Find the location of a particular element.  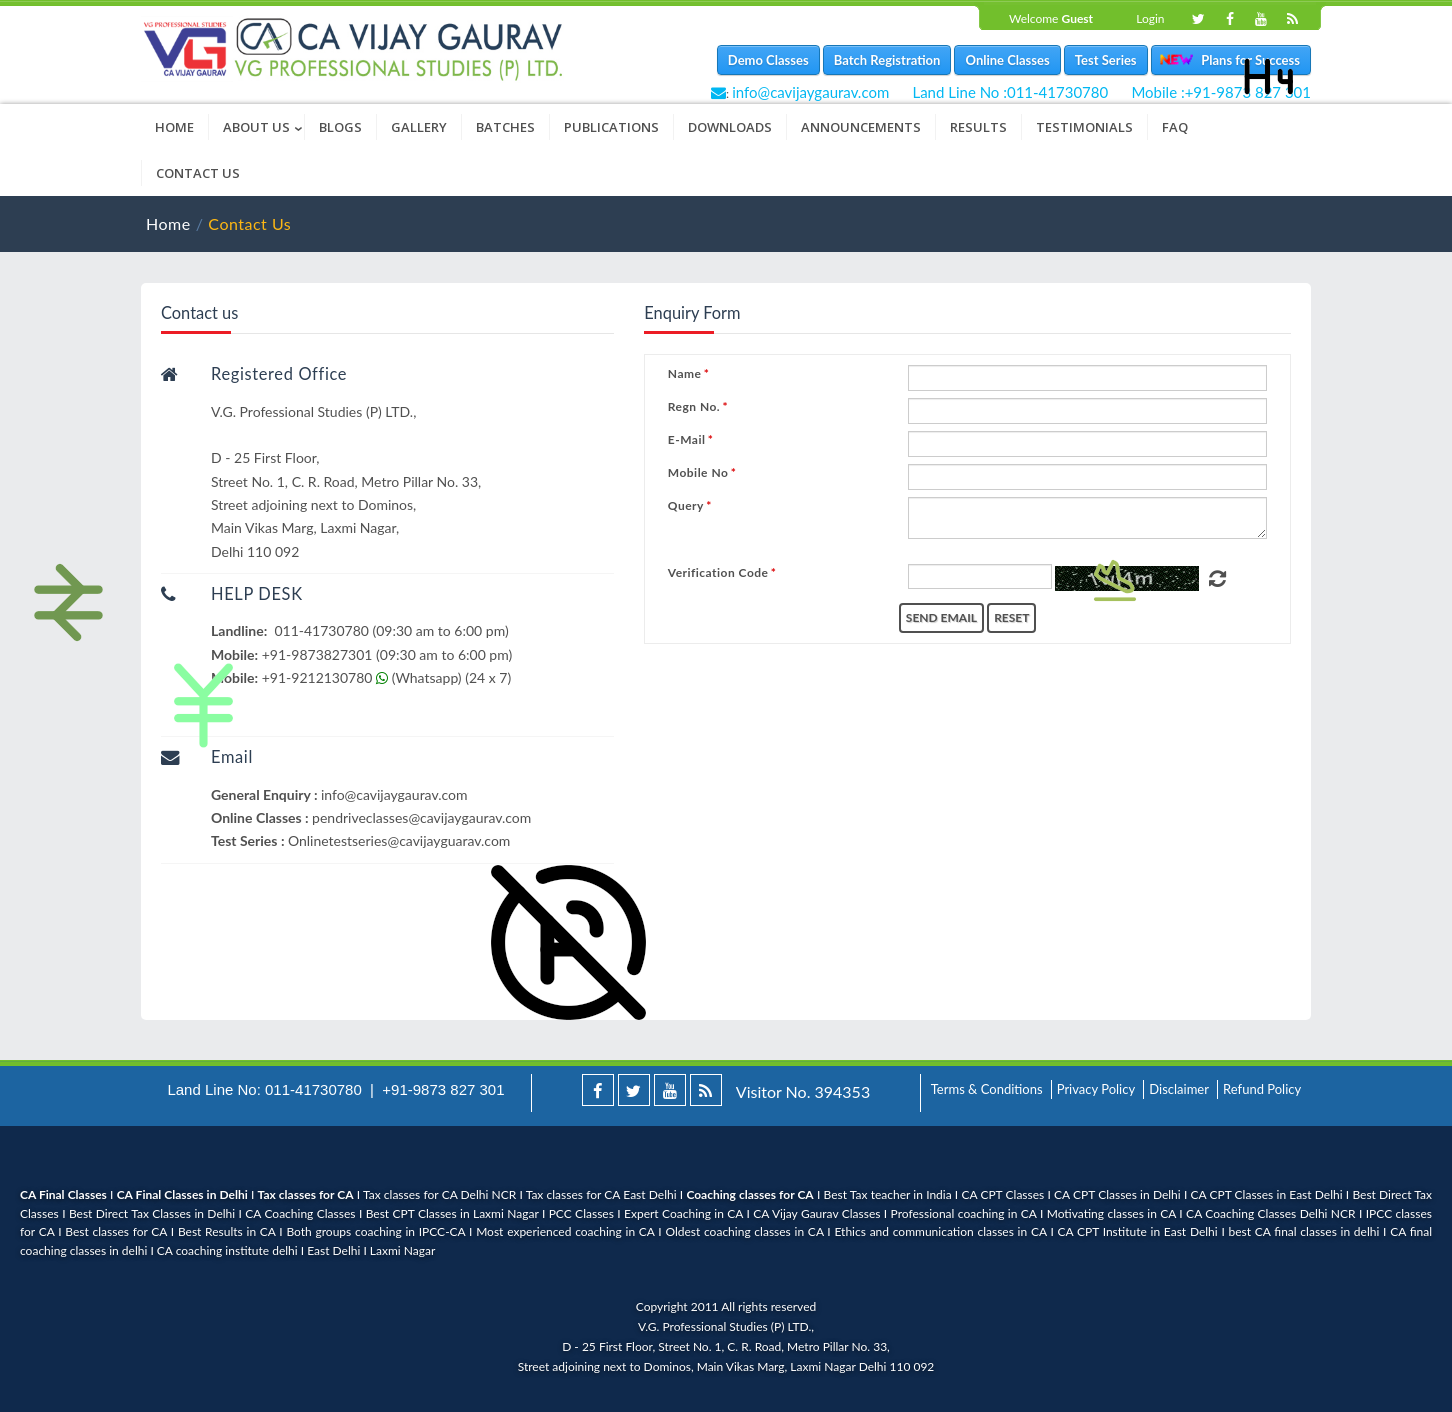

format text as heading level 4 is located at coordinates (1267, 76).